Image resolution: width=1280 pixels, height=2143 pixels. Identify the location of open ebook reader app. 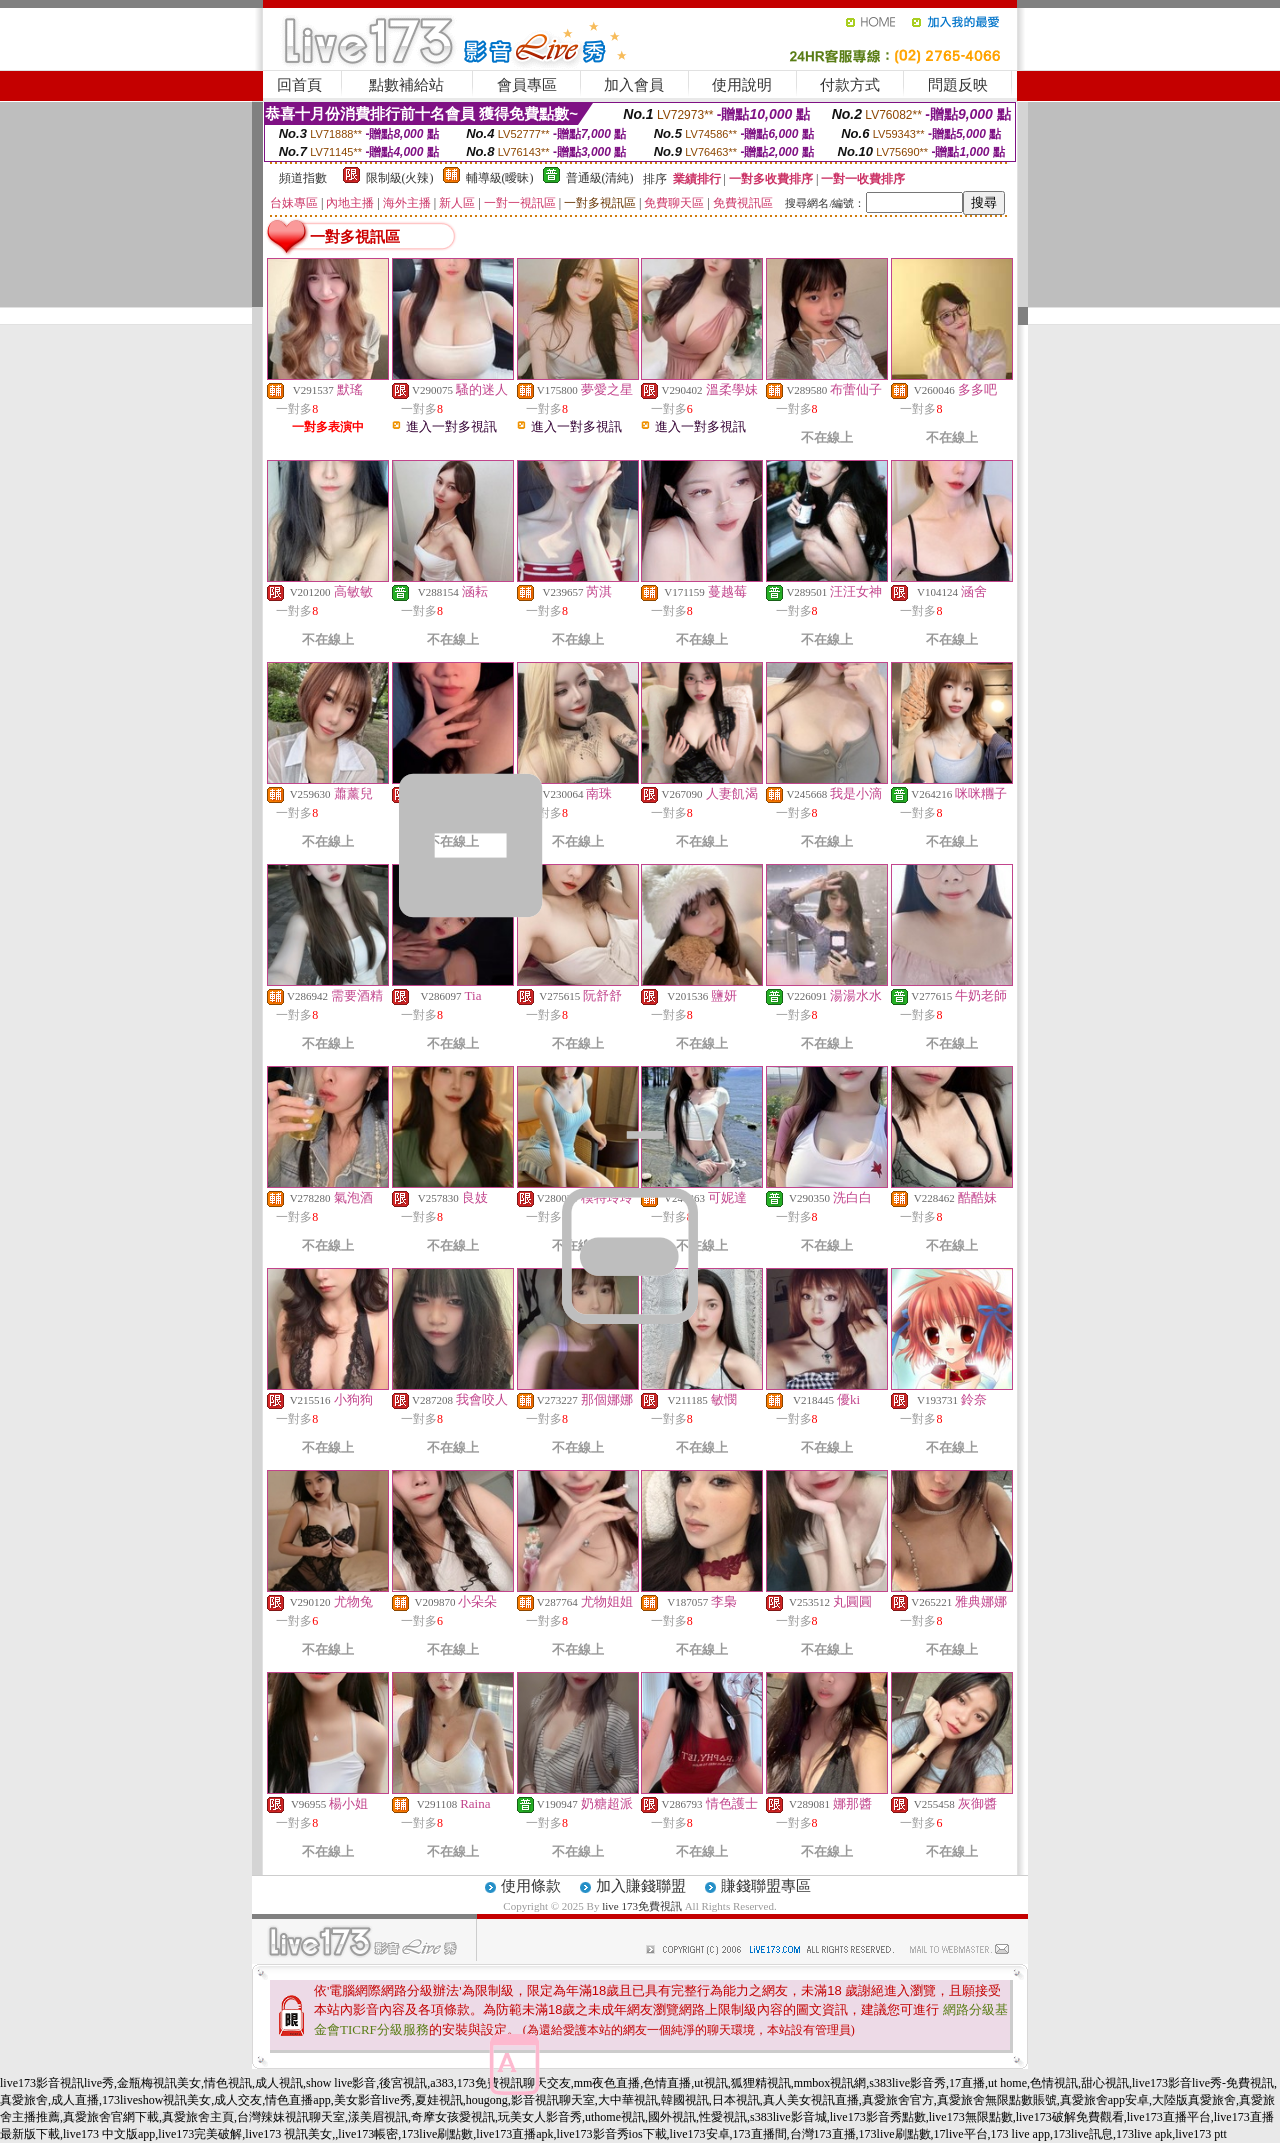
(516, 2064).